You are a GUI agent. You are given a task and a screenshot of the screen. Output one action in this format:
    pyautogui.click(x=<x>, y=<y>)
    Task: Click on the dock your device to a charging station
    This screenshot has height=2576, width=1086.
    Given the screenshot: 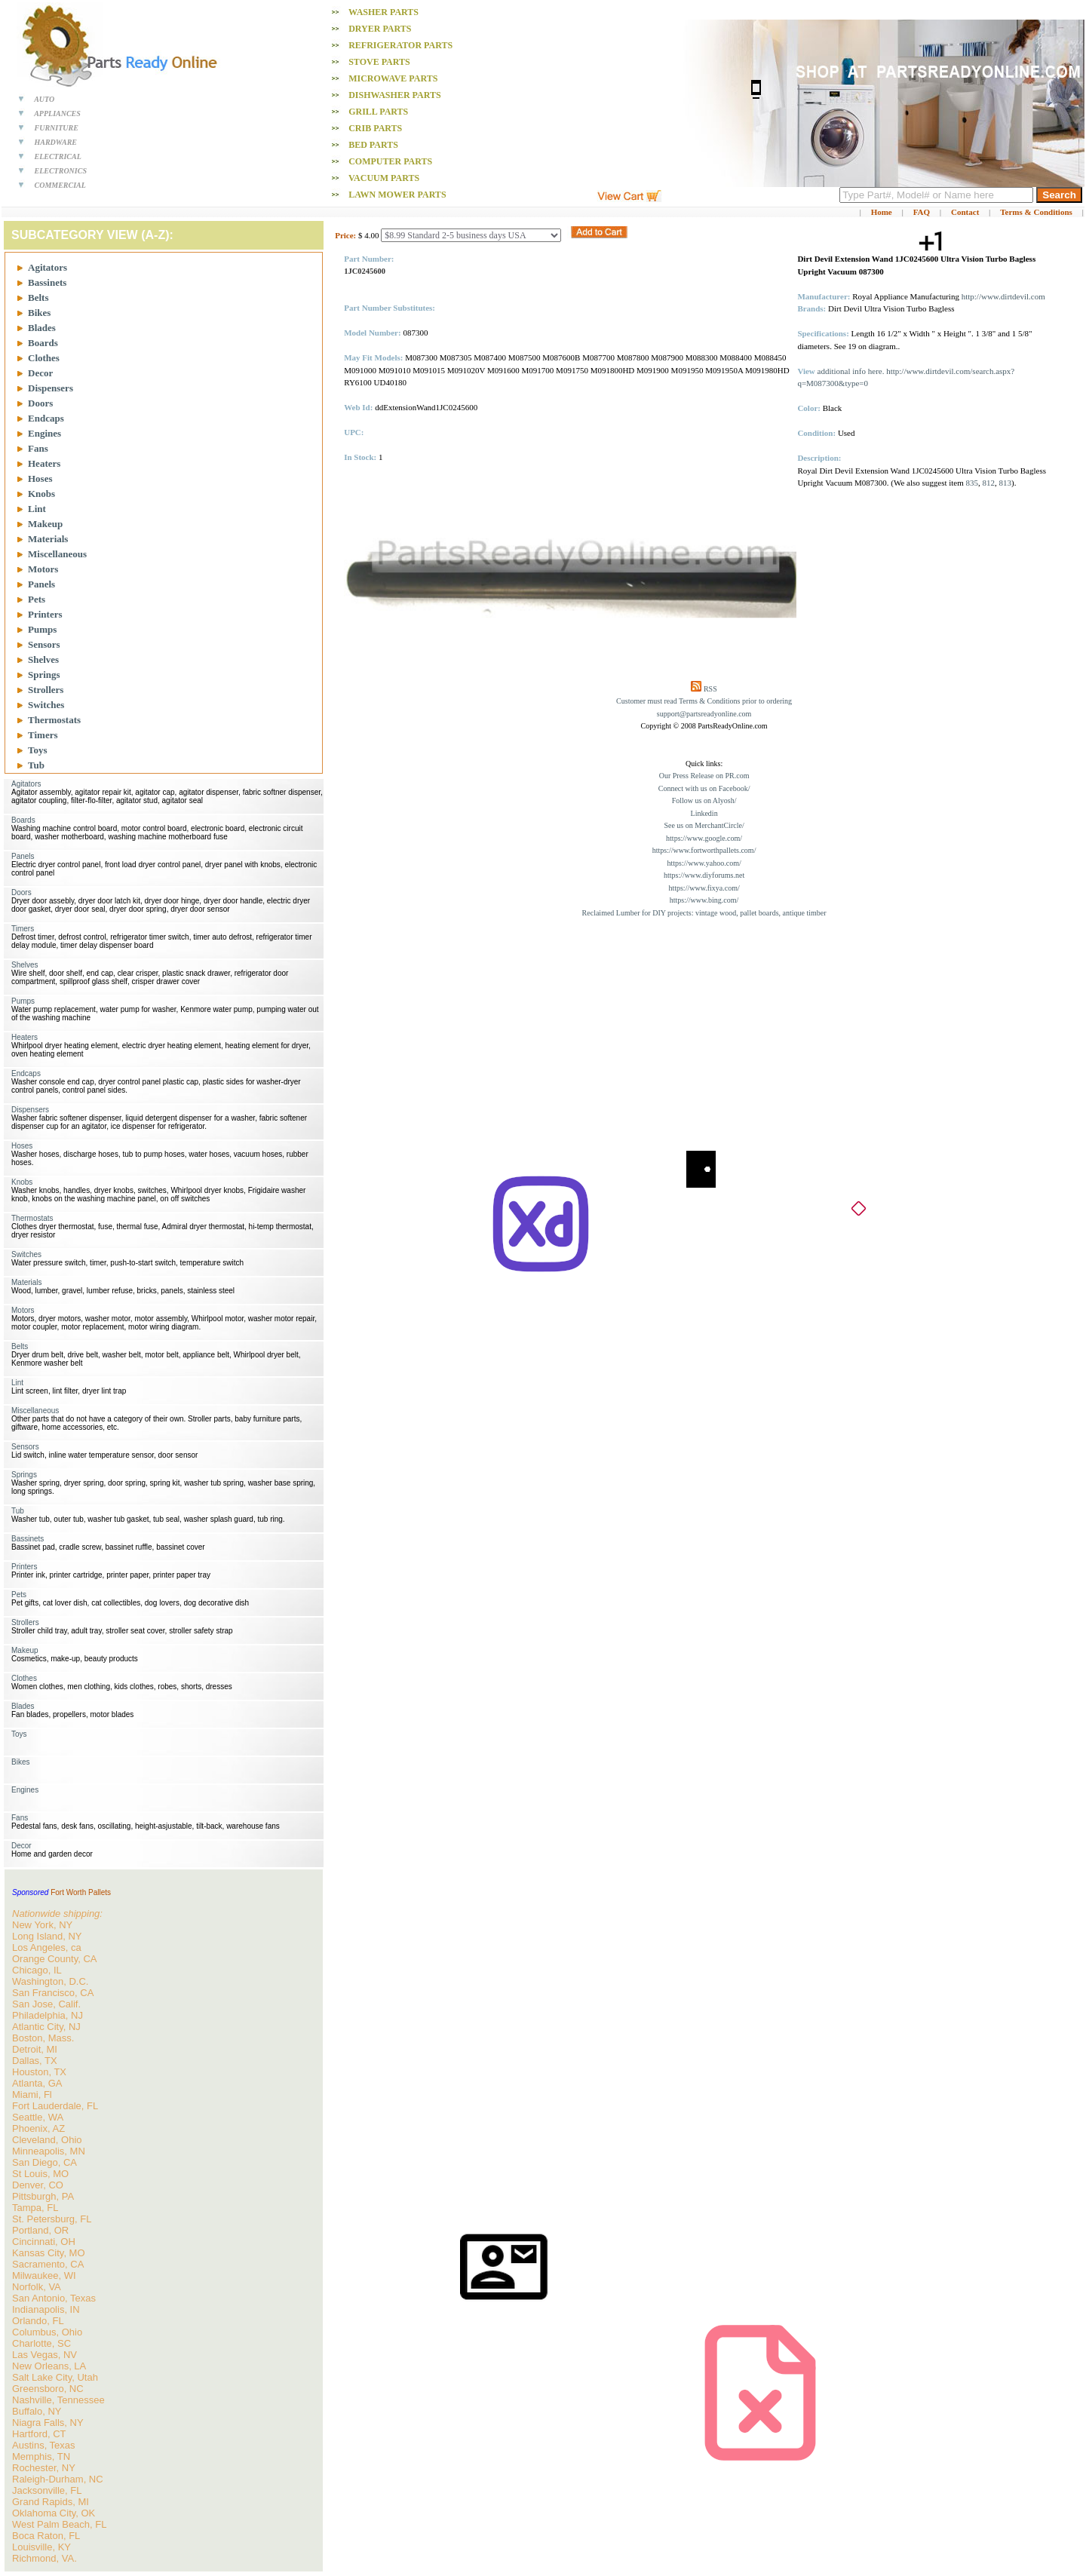 What is the action you would take?
    pyautogui.click(x=756, y=89)
    